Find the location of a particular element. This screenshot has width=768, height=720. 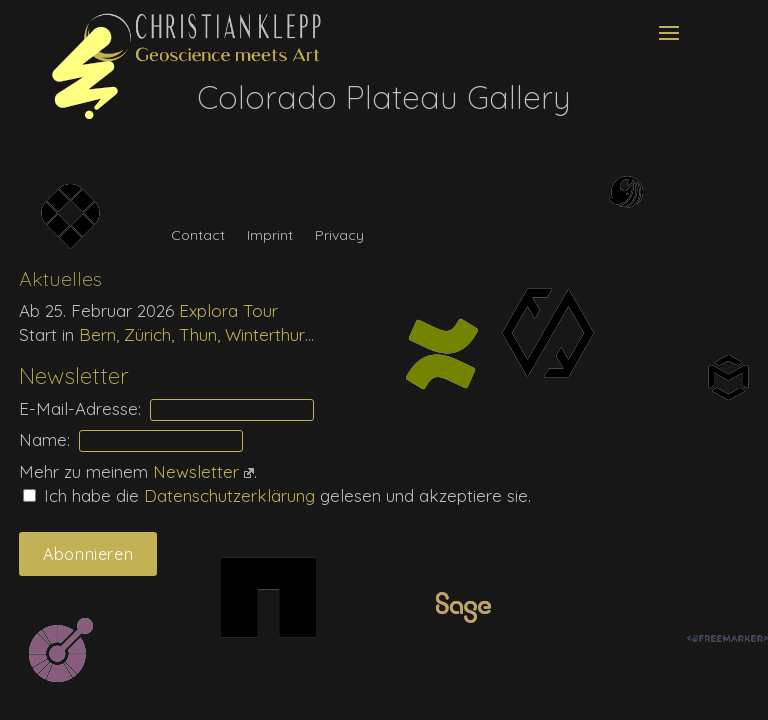

sonar brand logo is located at coordinates (626, 192).